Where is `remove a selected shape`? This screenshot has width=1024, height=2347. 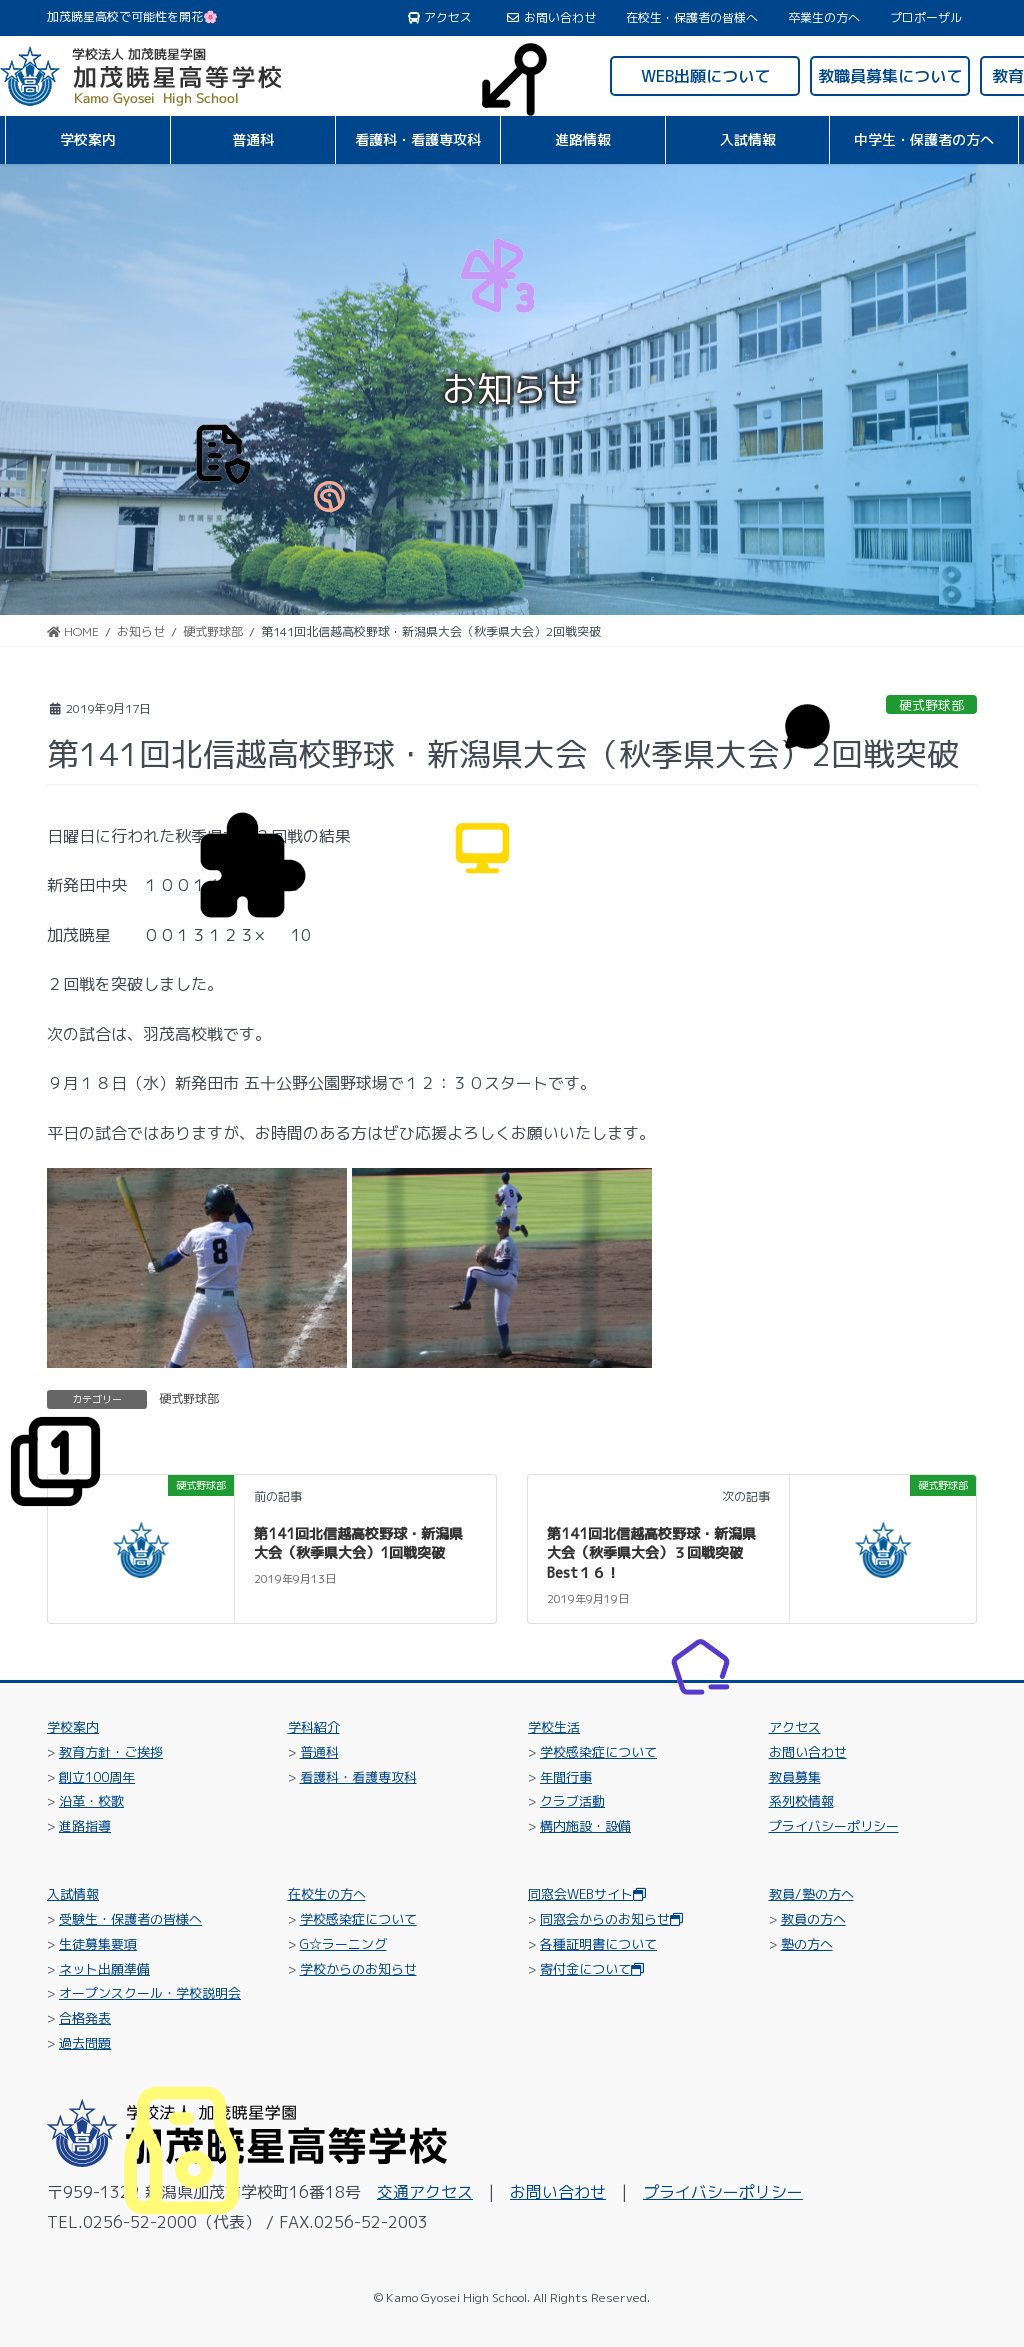
remove a selected shape is located at coordinates (700, 1668).